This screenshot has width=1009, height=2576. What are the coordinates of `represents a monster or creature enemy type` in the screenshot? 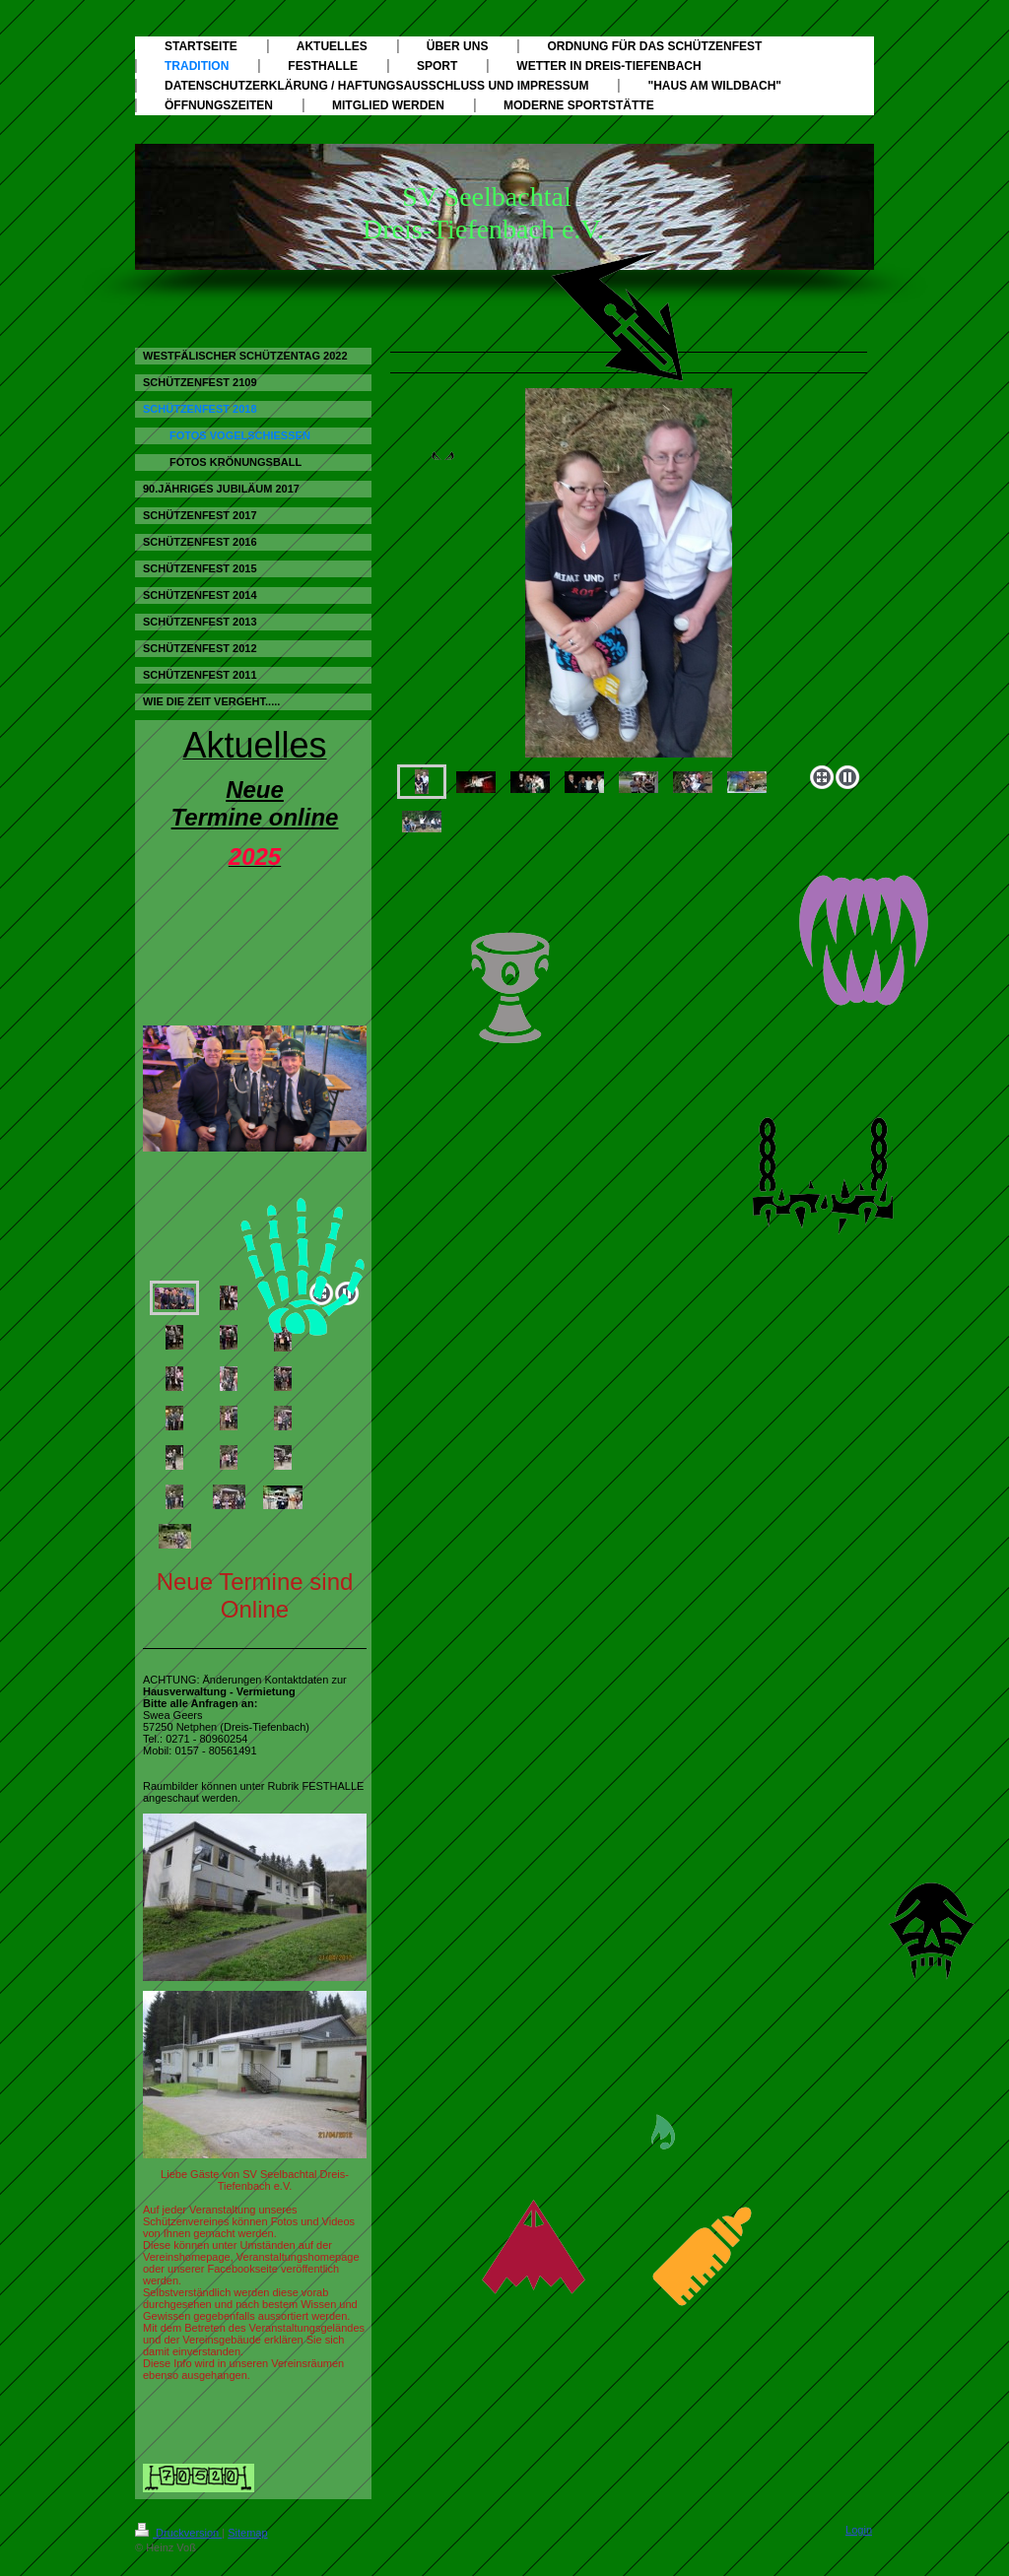 It's located at (863, 940).